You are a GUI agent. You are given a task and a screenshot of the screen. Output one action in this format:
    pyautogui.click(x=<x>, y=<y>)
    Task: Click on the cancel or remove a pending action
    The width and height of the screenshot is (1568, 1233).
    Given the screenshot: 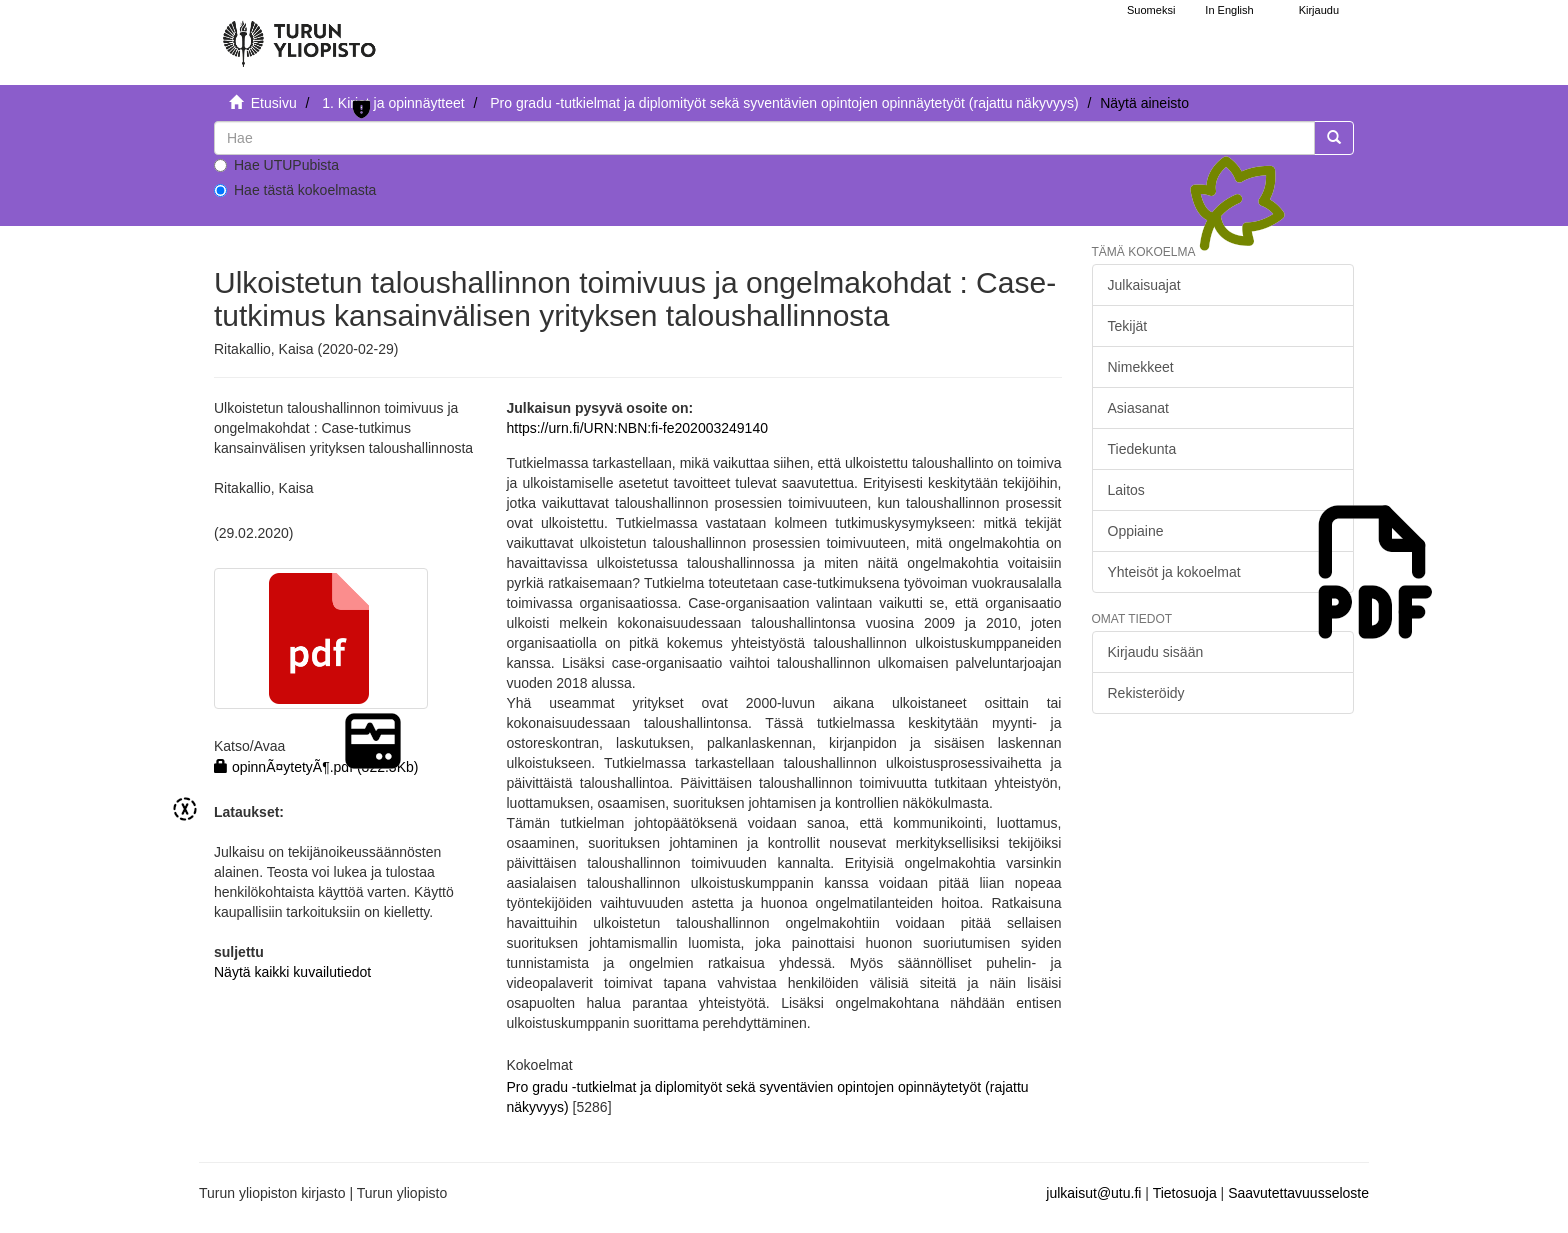 What is the action you would take?
    pyautogui.click(x=185, y=809)
    